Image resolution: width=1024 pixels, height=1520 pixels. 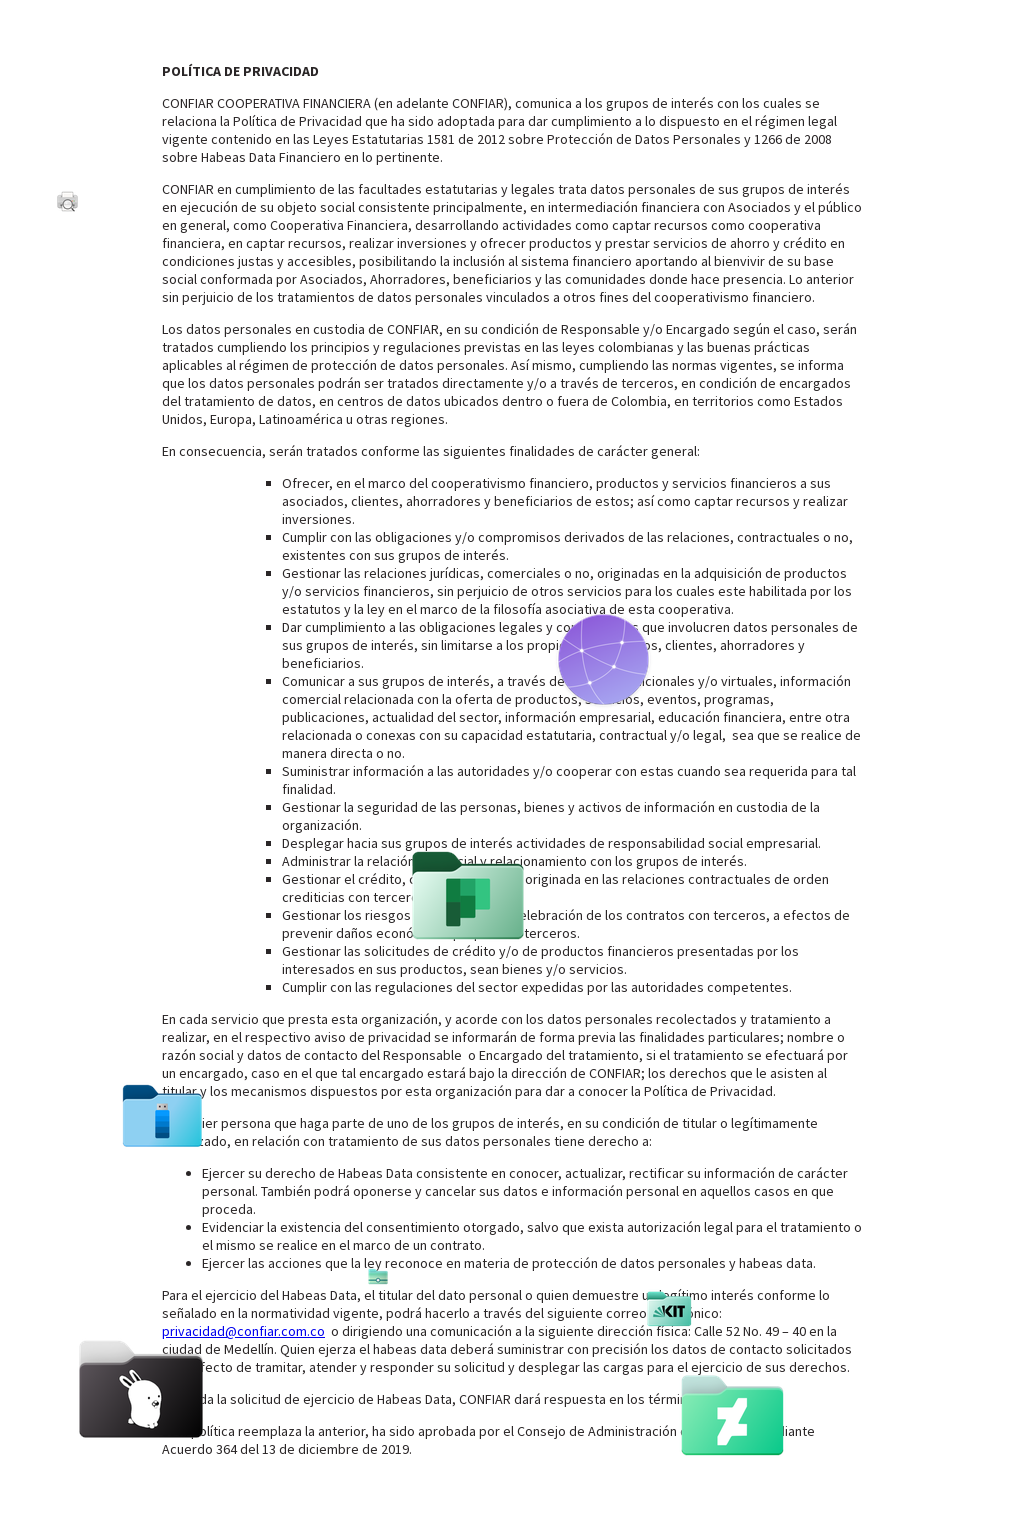 What do you see at coordinates (162, 1118) in the screenshot?
I see `open folder containing USB drive files` at bounding box center [162, 1118].